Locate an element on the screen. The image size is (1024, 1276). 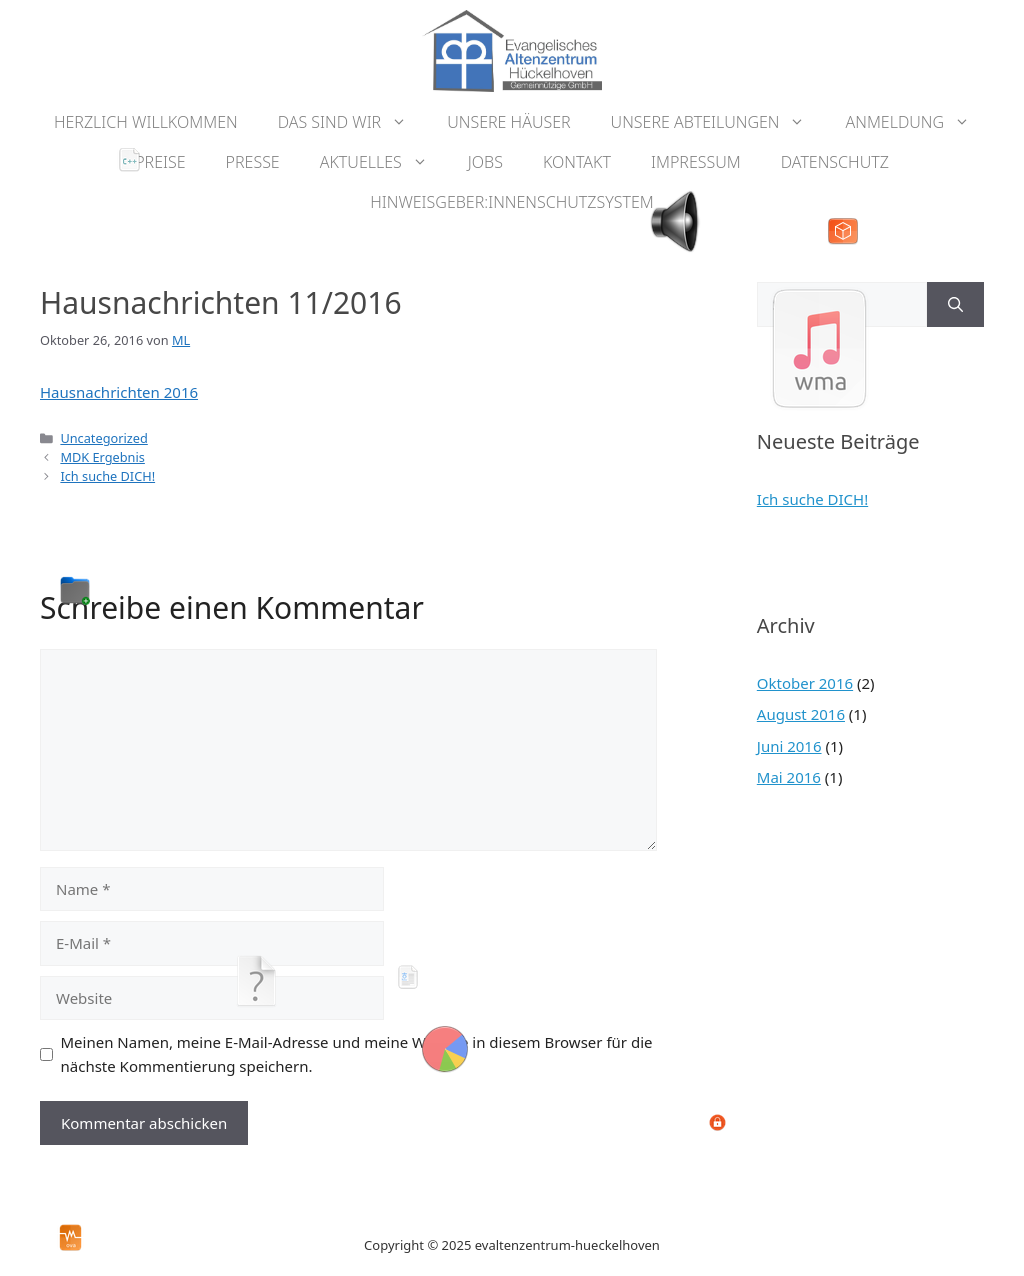
indicates an unrecognized file type is located at coordinates (256, 981).